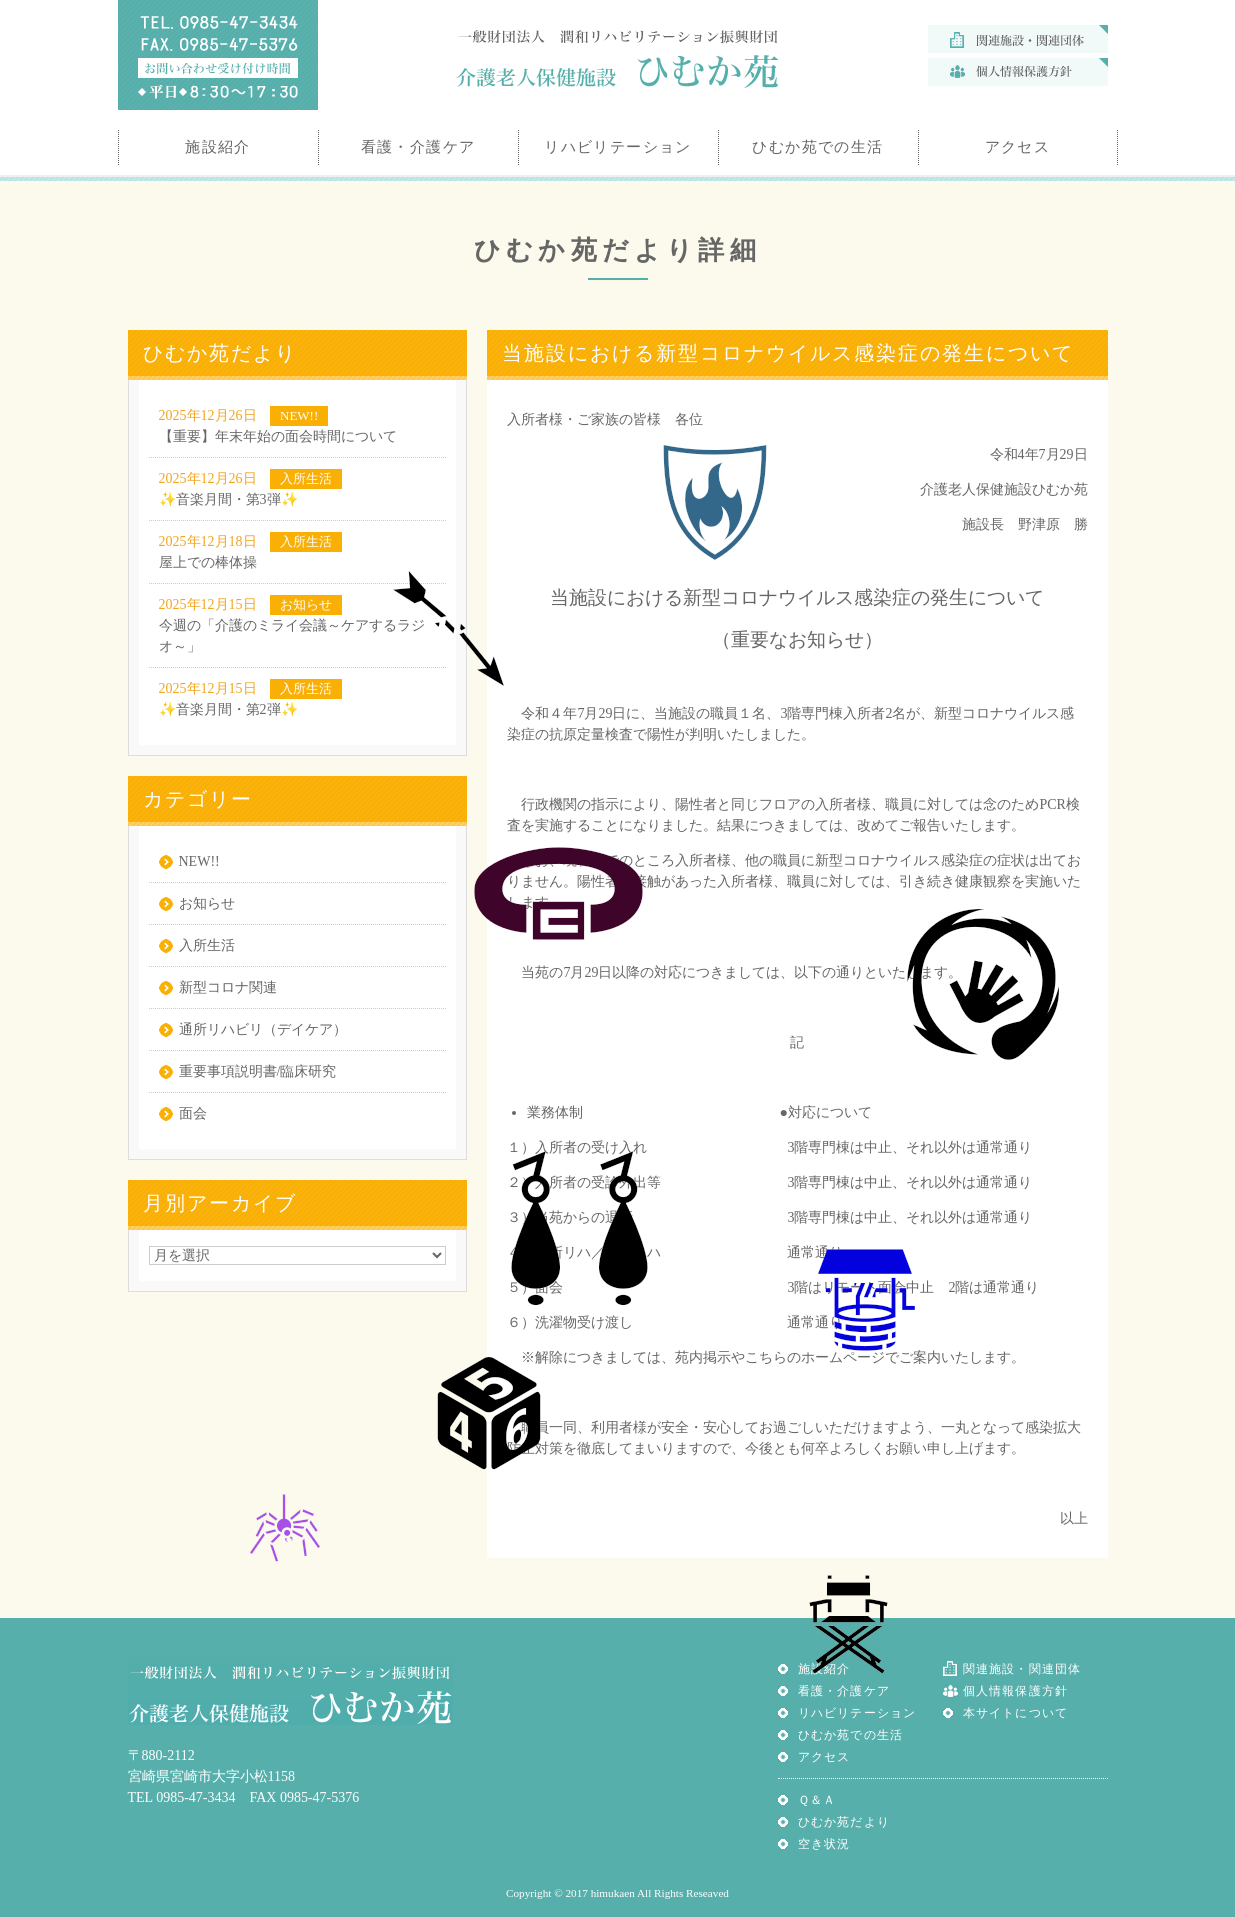  What do you see at coordinates (865, 1300) in the screenshot?
I see `access water or resource collection point` at bounding box center [865, 1300].